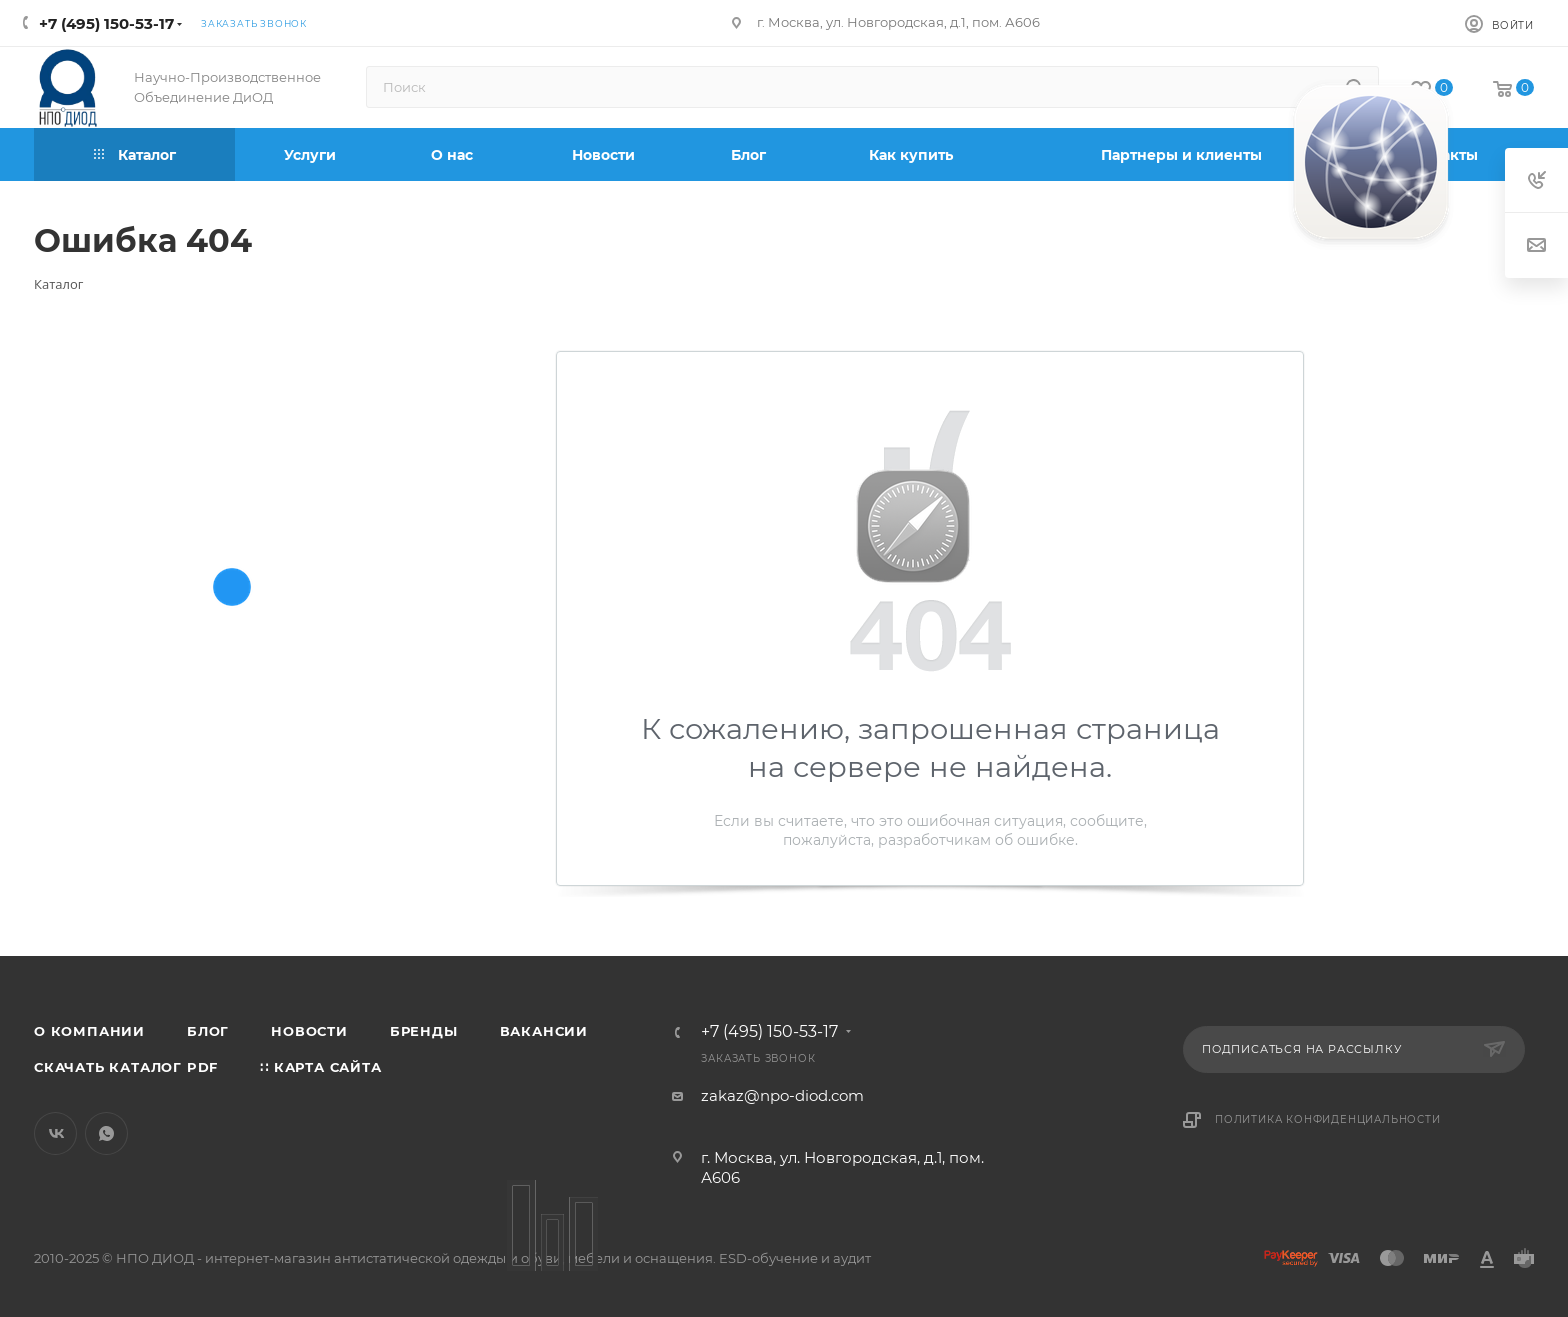 The image size is (1568, 1317). I want to click on open Safari web browser, so click(913, 526).